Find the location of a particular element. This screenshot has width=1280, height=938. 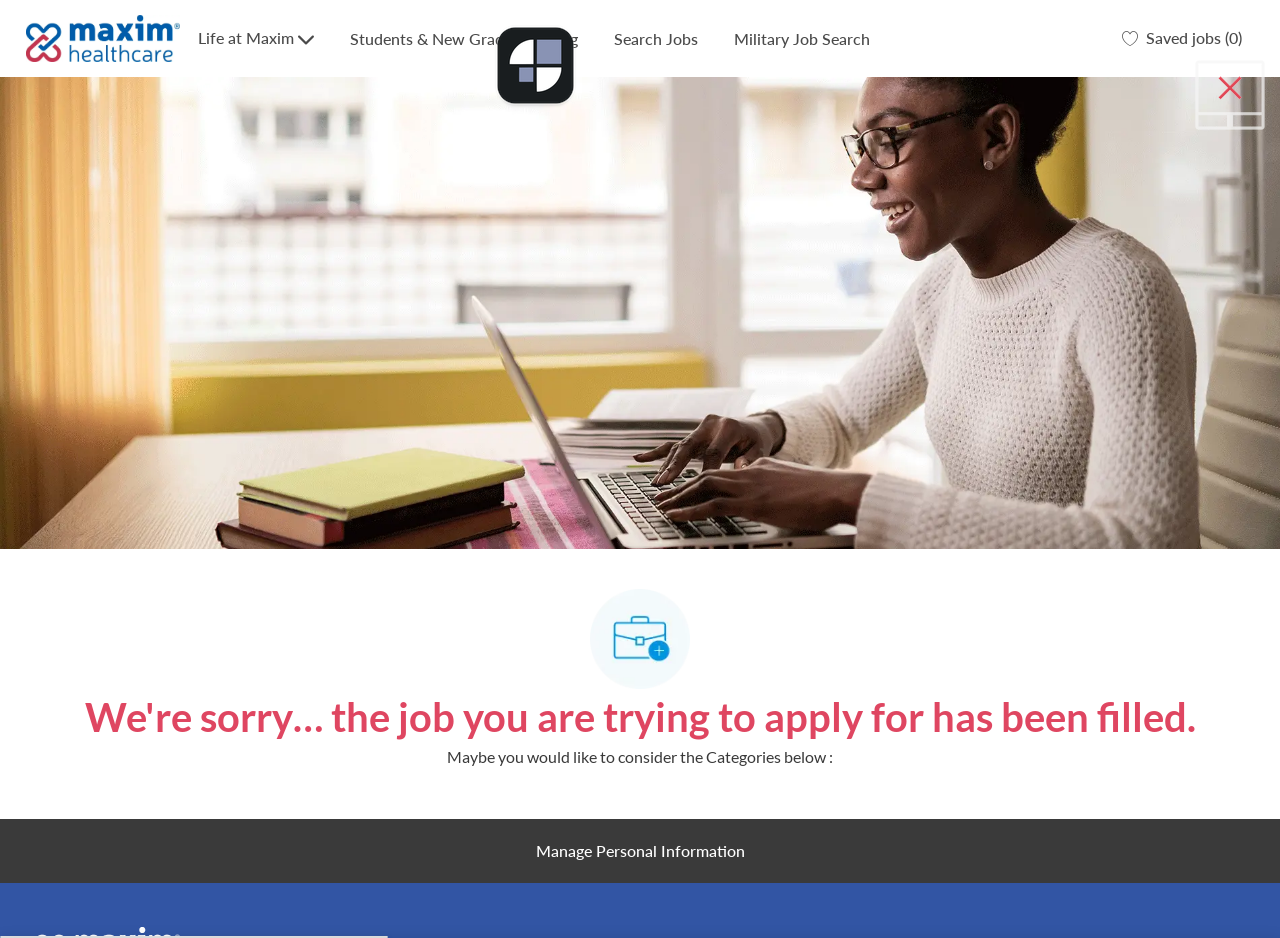

open shapez game app is located at coordinates (535, 65).